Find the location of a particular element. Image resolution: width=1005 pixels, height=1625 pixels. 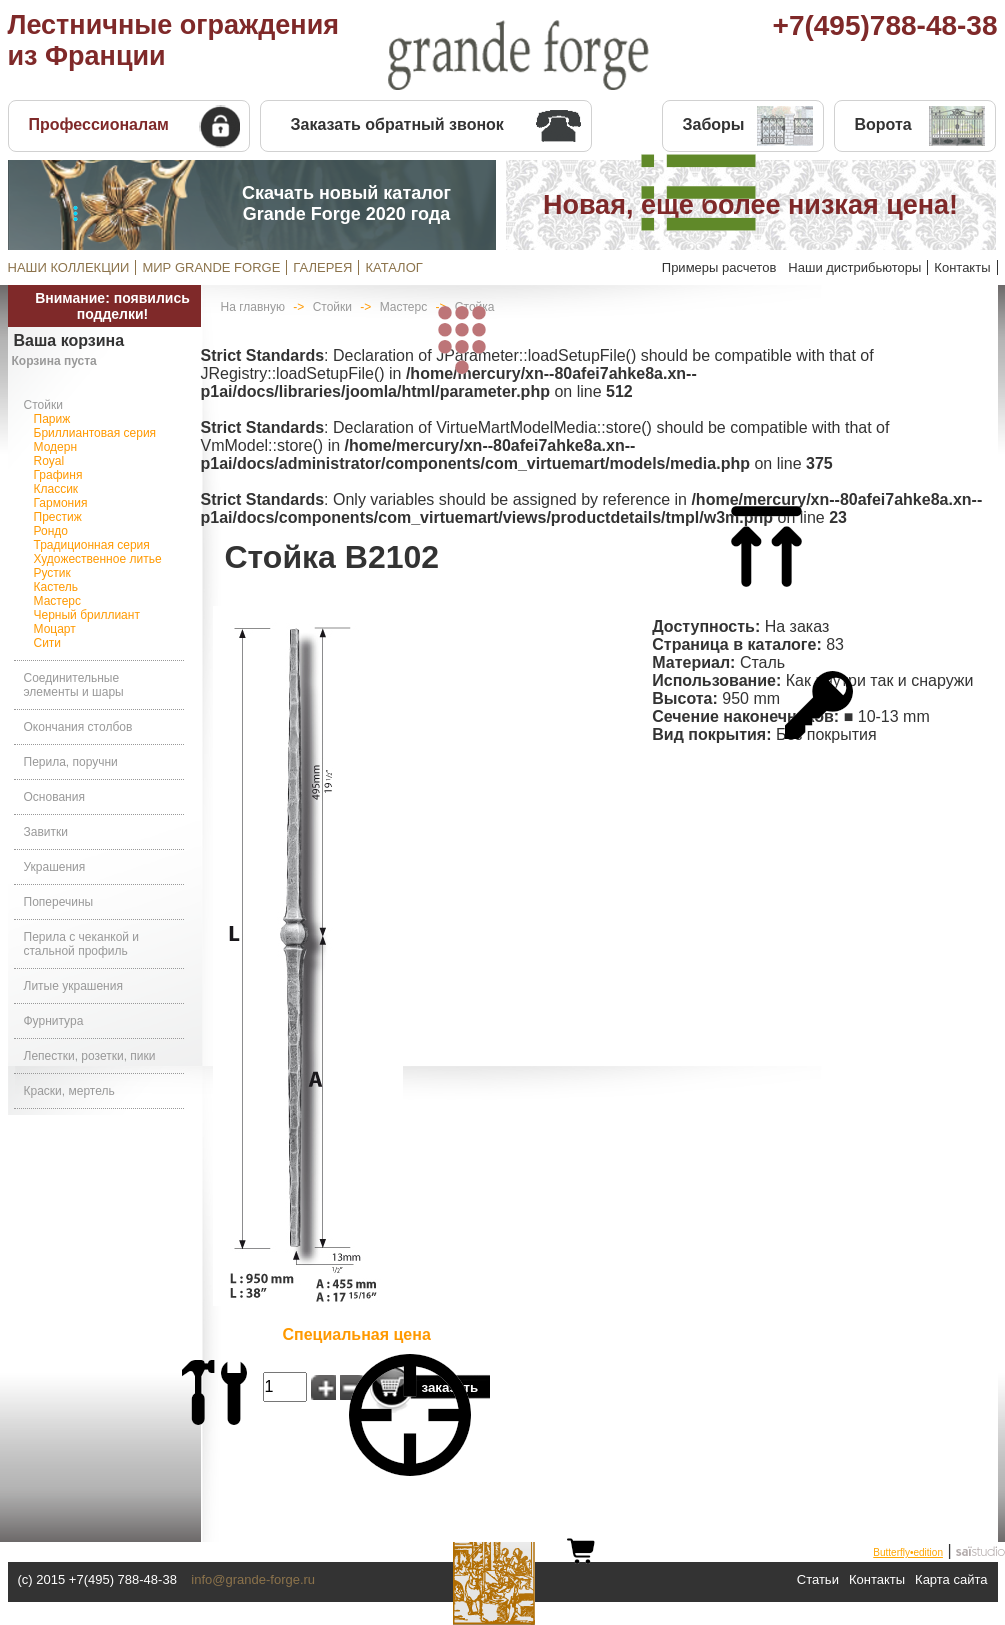

access more options or actions is located at coordinates (75, 213).